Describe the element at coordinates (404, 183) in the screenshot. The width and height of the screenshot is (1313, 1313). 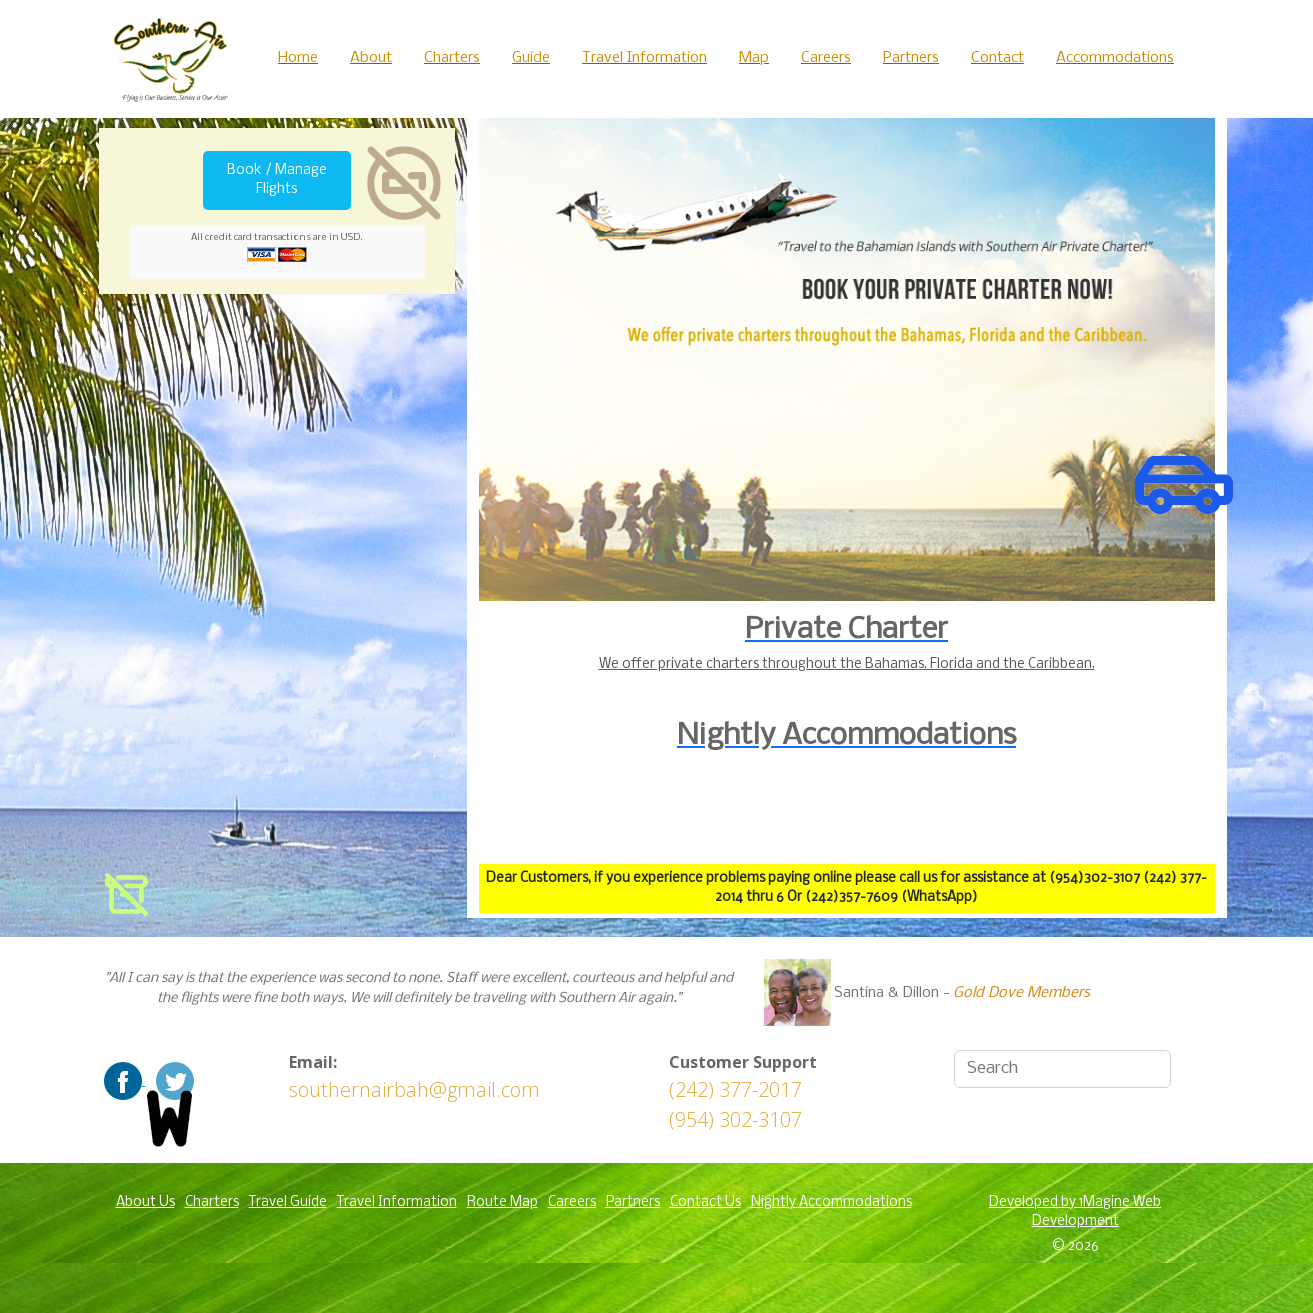
I see `disable picture-in-picture mode` at that location.